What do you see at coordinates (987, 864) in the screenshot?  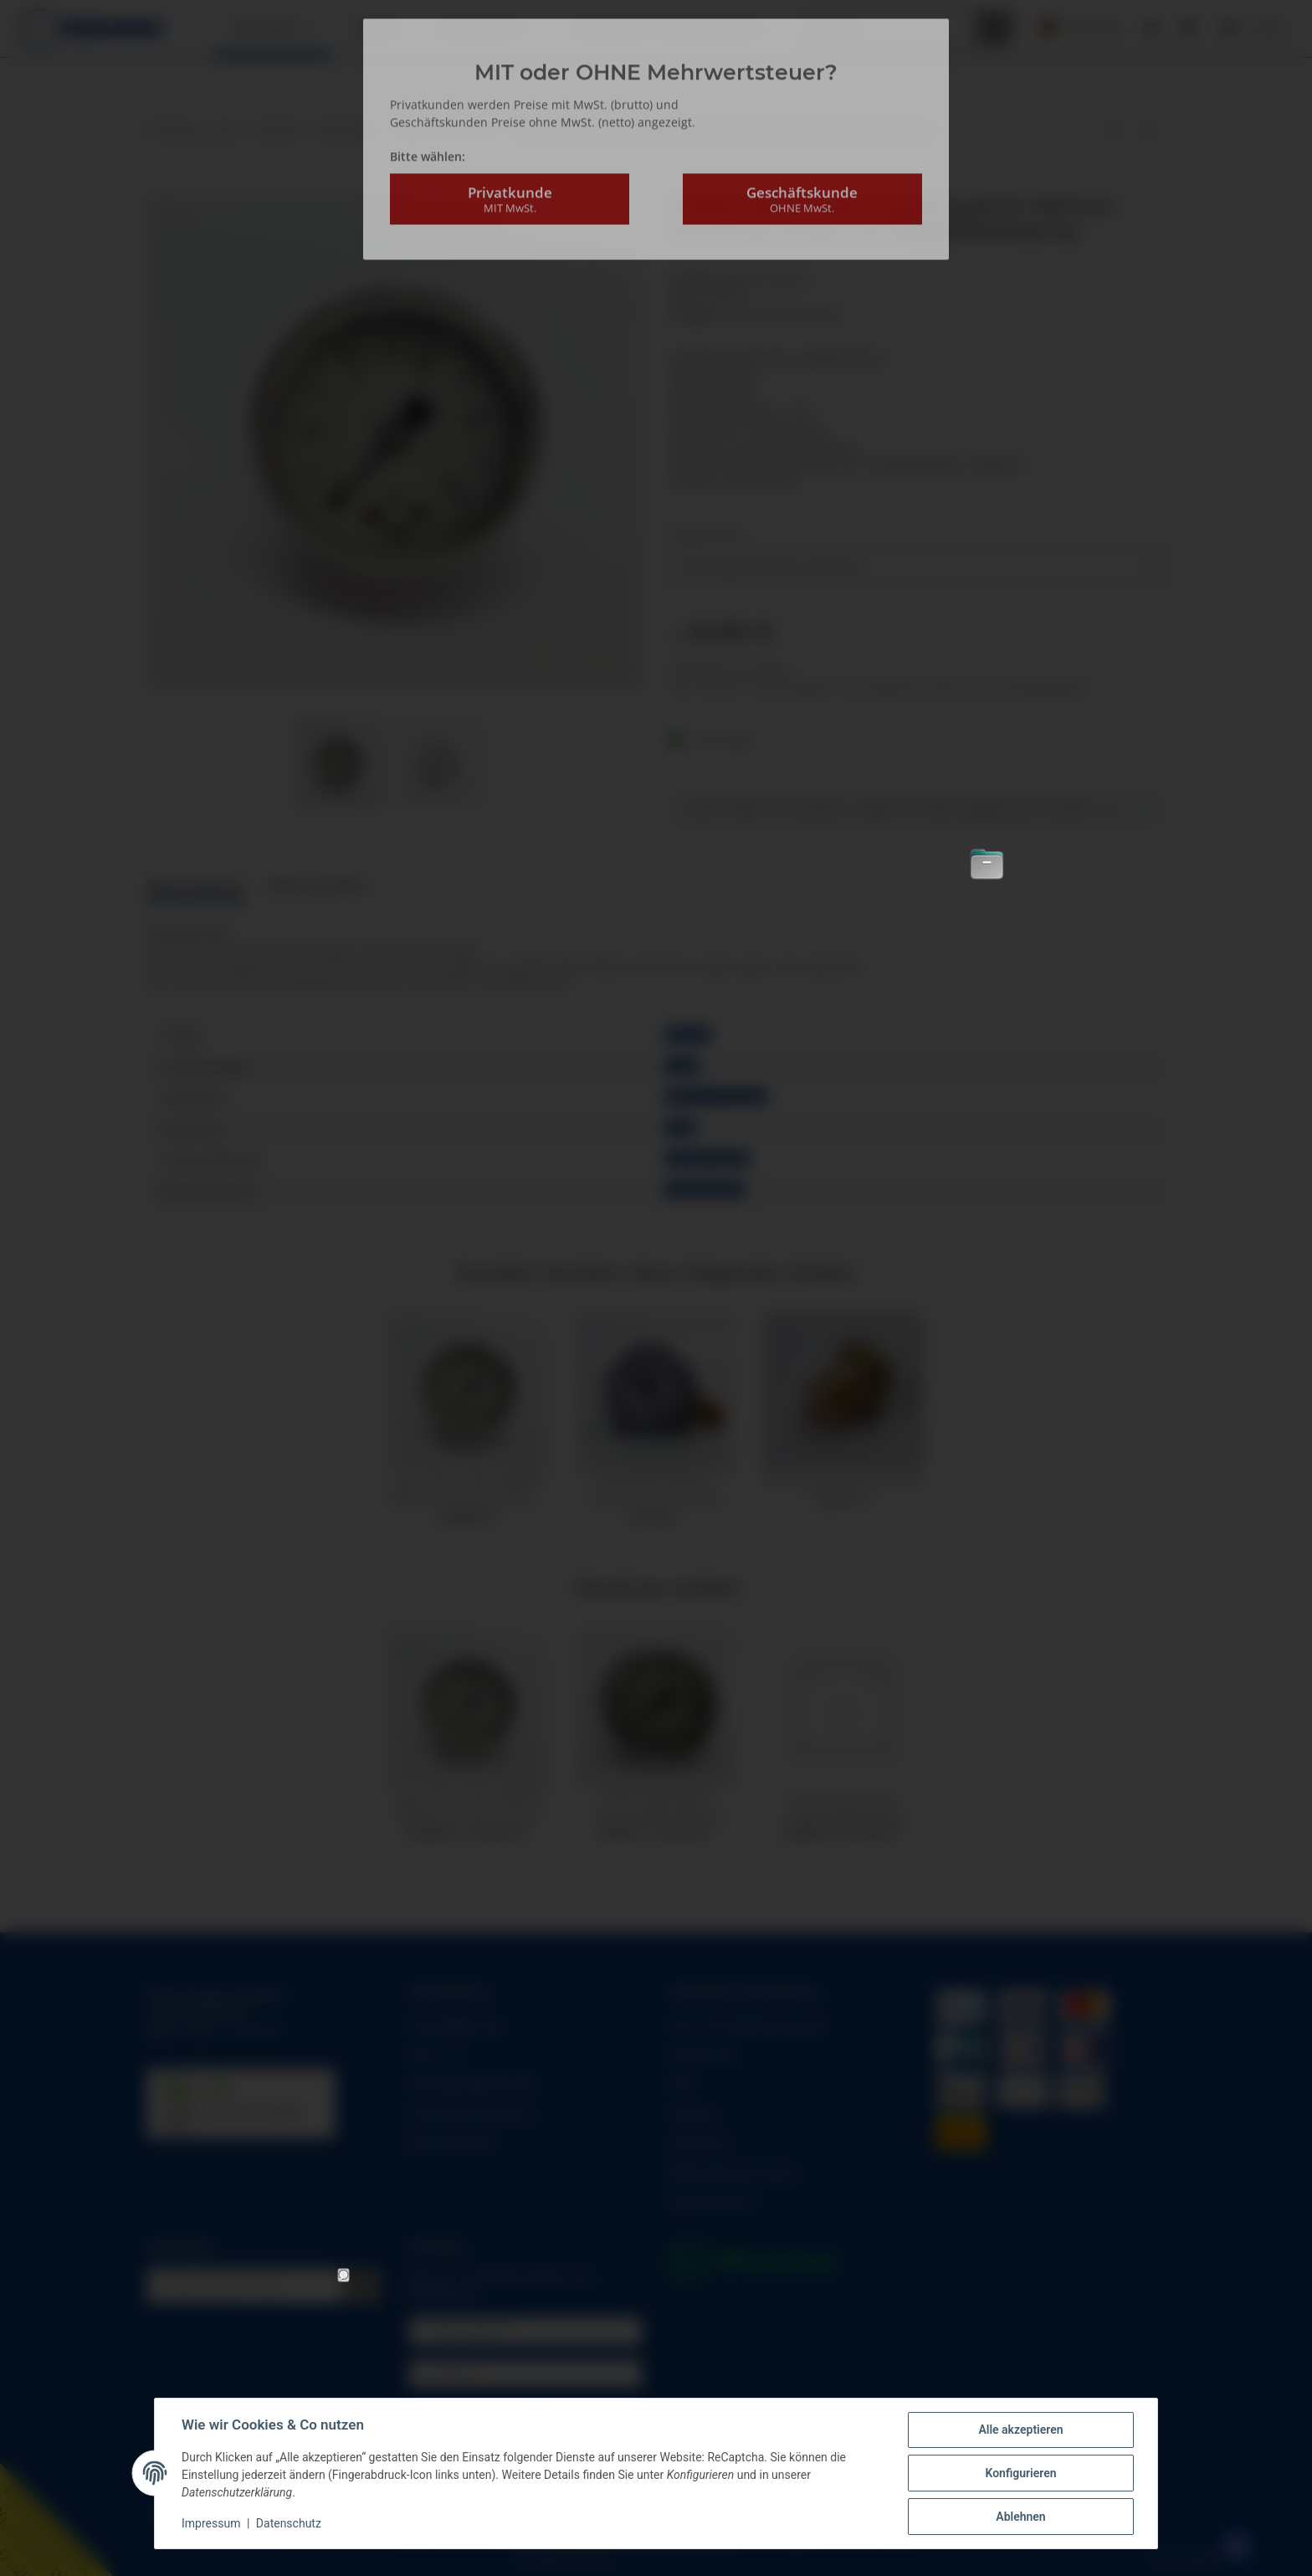 I see `open the file manager application` at bounding box center [987, 864].